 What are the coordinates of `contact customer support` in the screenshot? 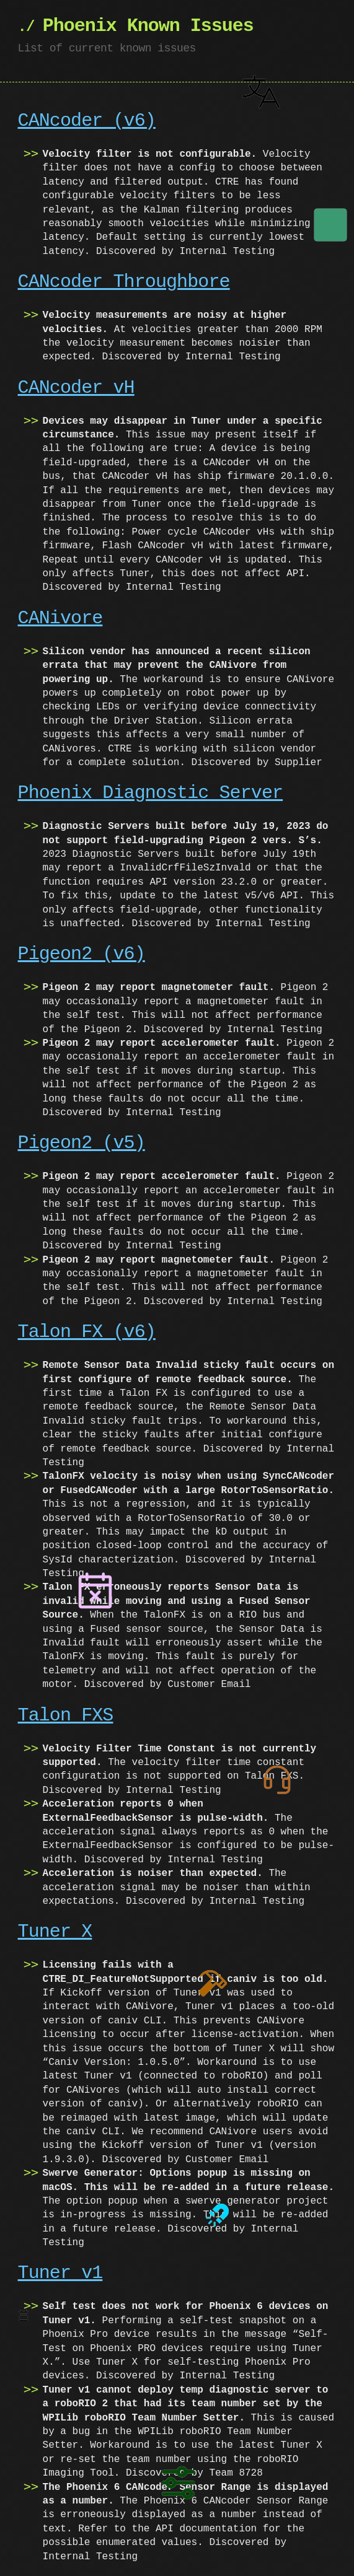 It's located at (277, 1779).